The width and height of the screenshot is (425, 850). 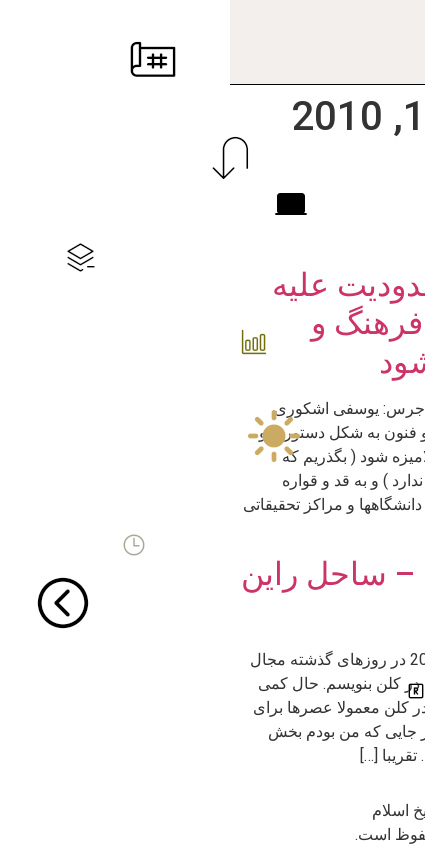 What do you see at coordinates (291, 204) in the screenshot?
I see `switch to desktop view` at bounding box center [291, 204].